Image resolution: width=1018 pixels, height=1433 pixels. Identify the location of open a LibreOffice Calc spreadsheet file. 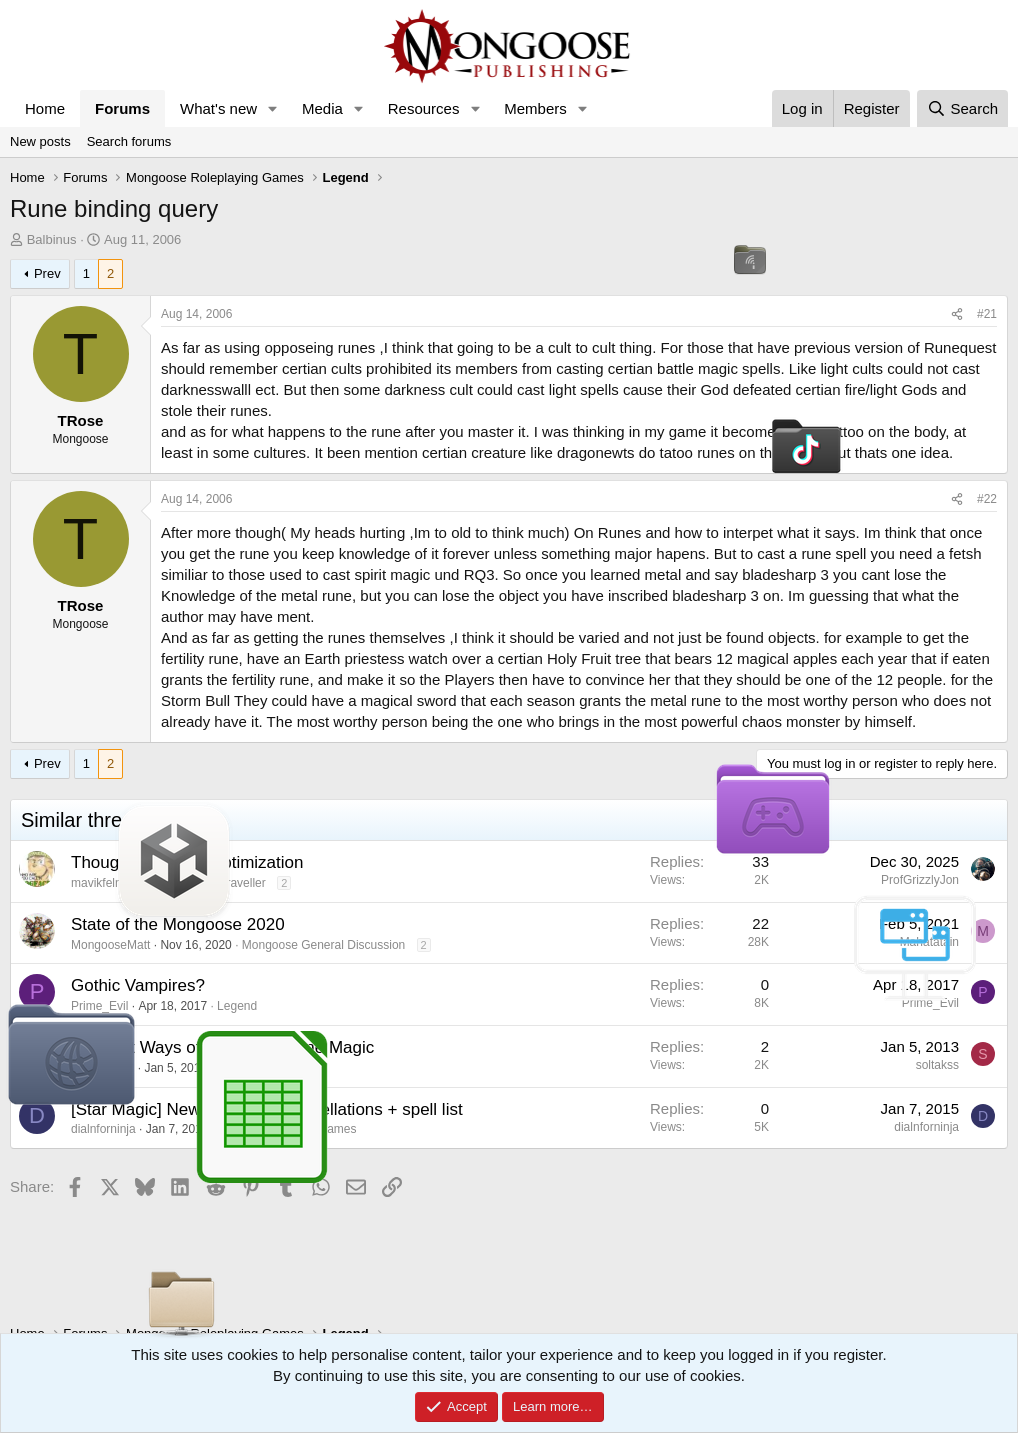
(262, 1107).